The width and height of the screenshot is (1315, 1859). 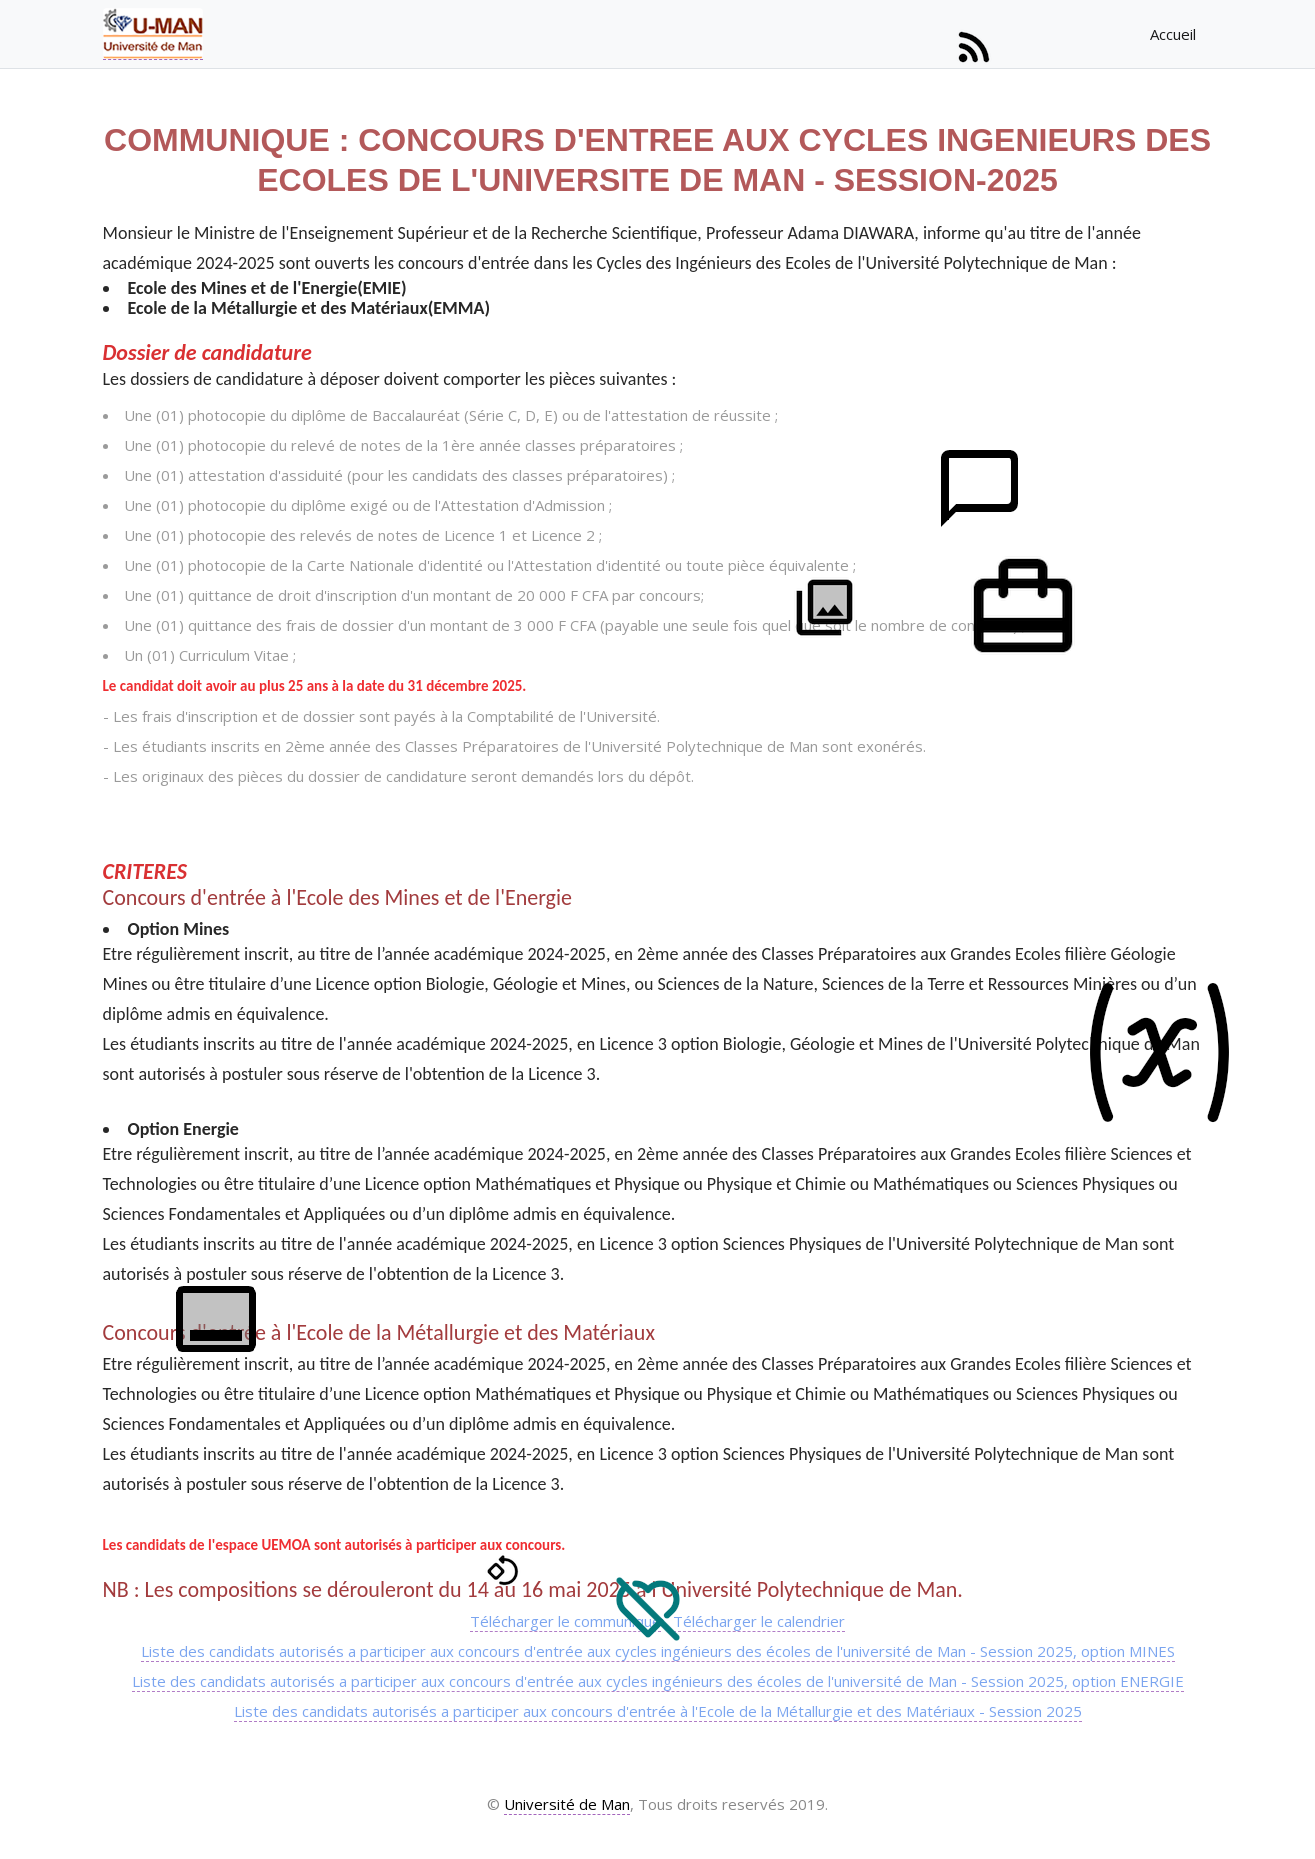 What do you see at coordinates (503, 1570) in the screenshot?
I see `rotate image 90 degrees counterclockwise` at bounding box center [503, 1570].